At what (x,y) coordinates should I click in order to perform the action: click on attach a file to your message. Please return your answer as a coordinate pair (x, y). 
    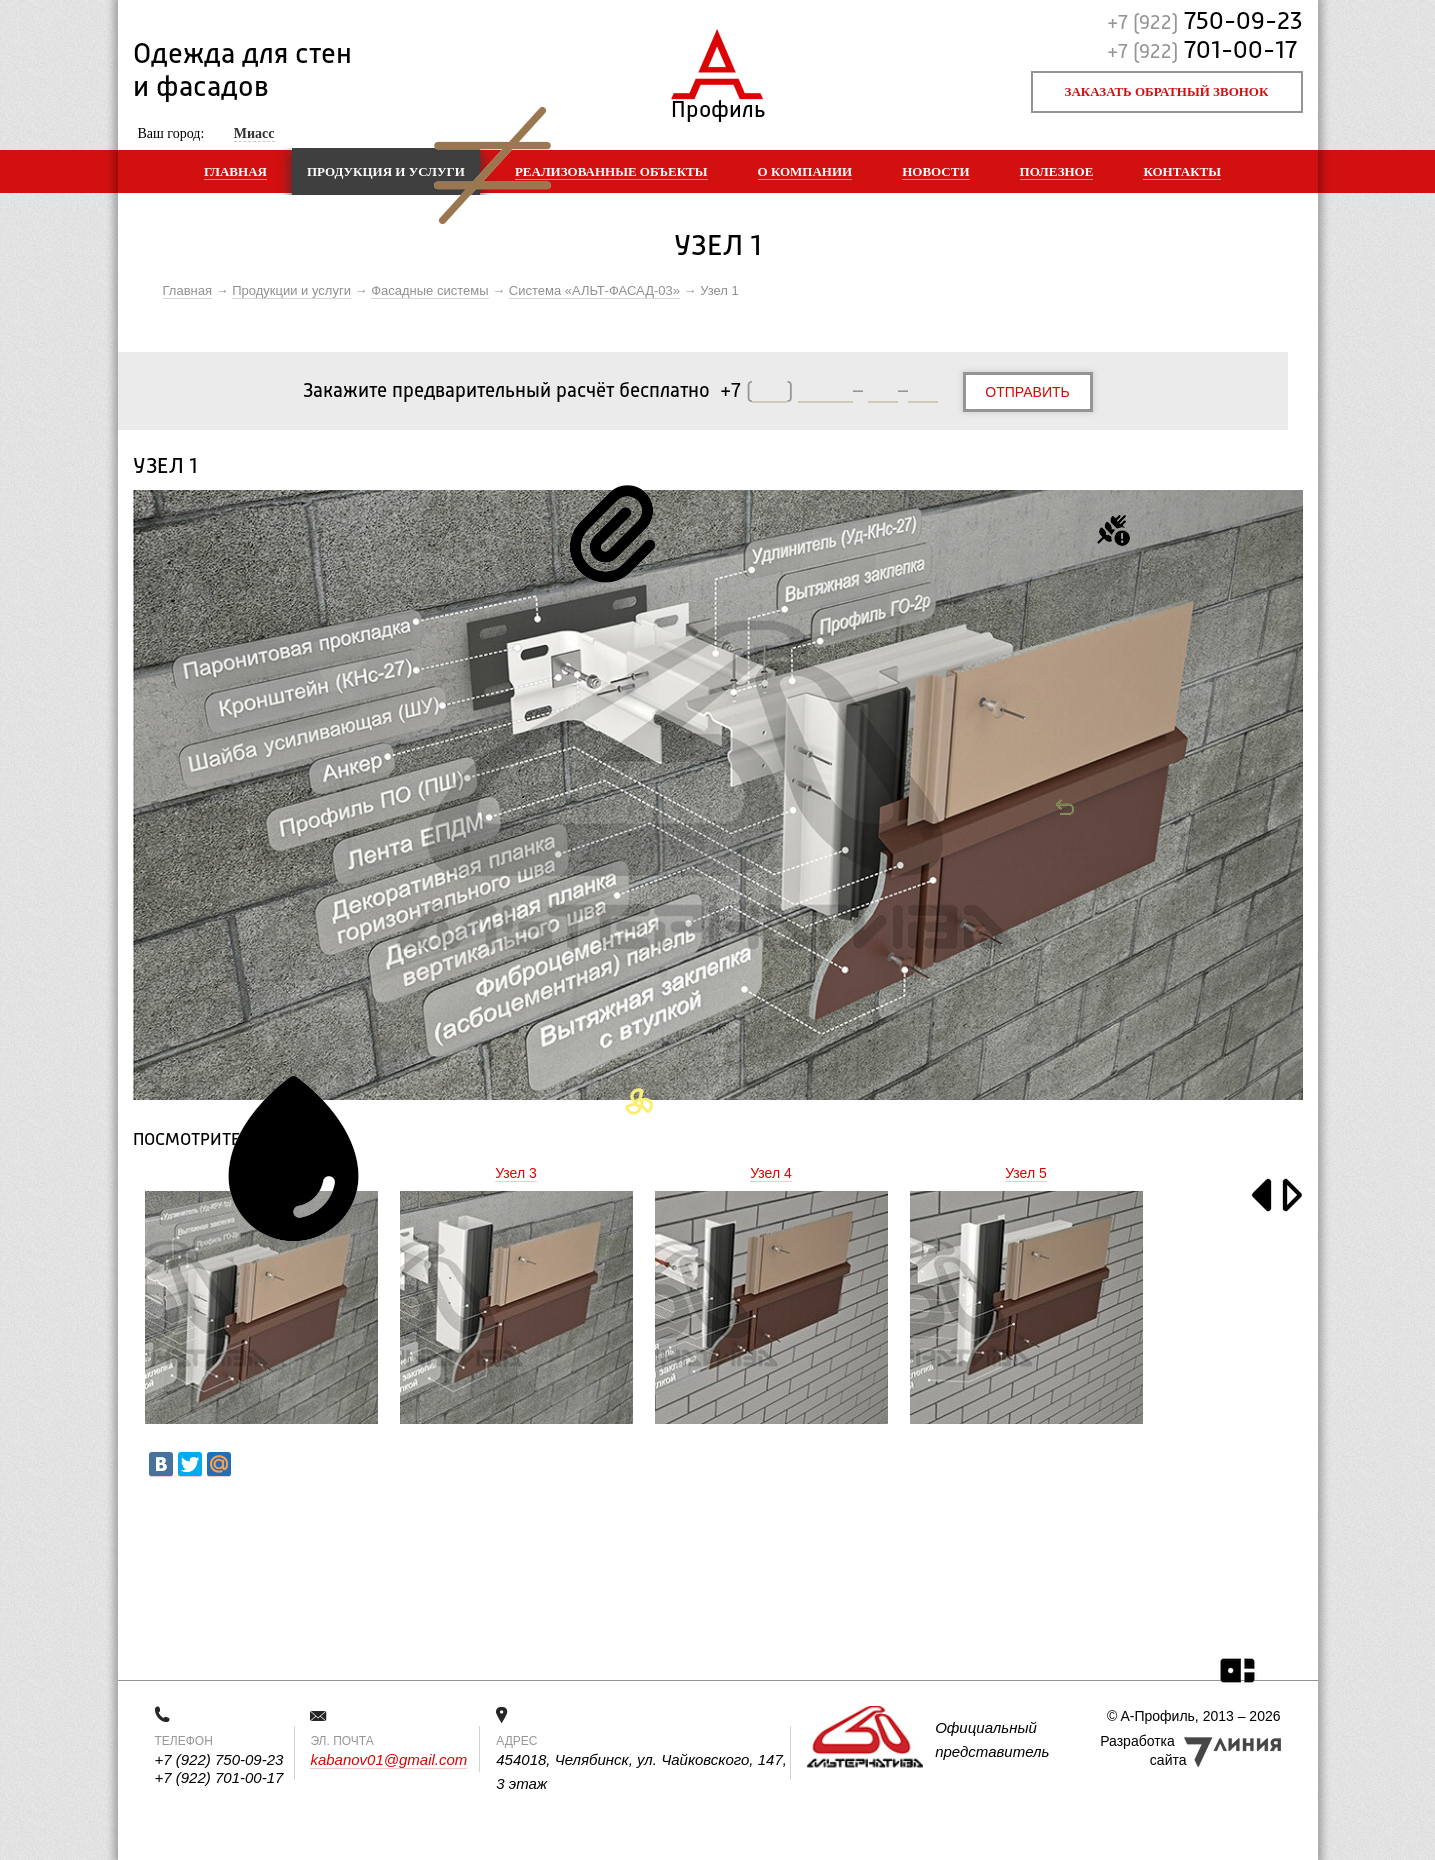
    Looking at the image, I should click on (615, 536).